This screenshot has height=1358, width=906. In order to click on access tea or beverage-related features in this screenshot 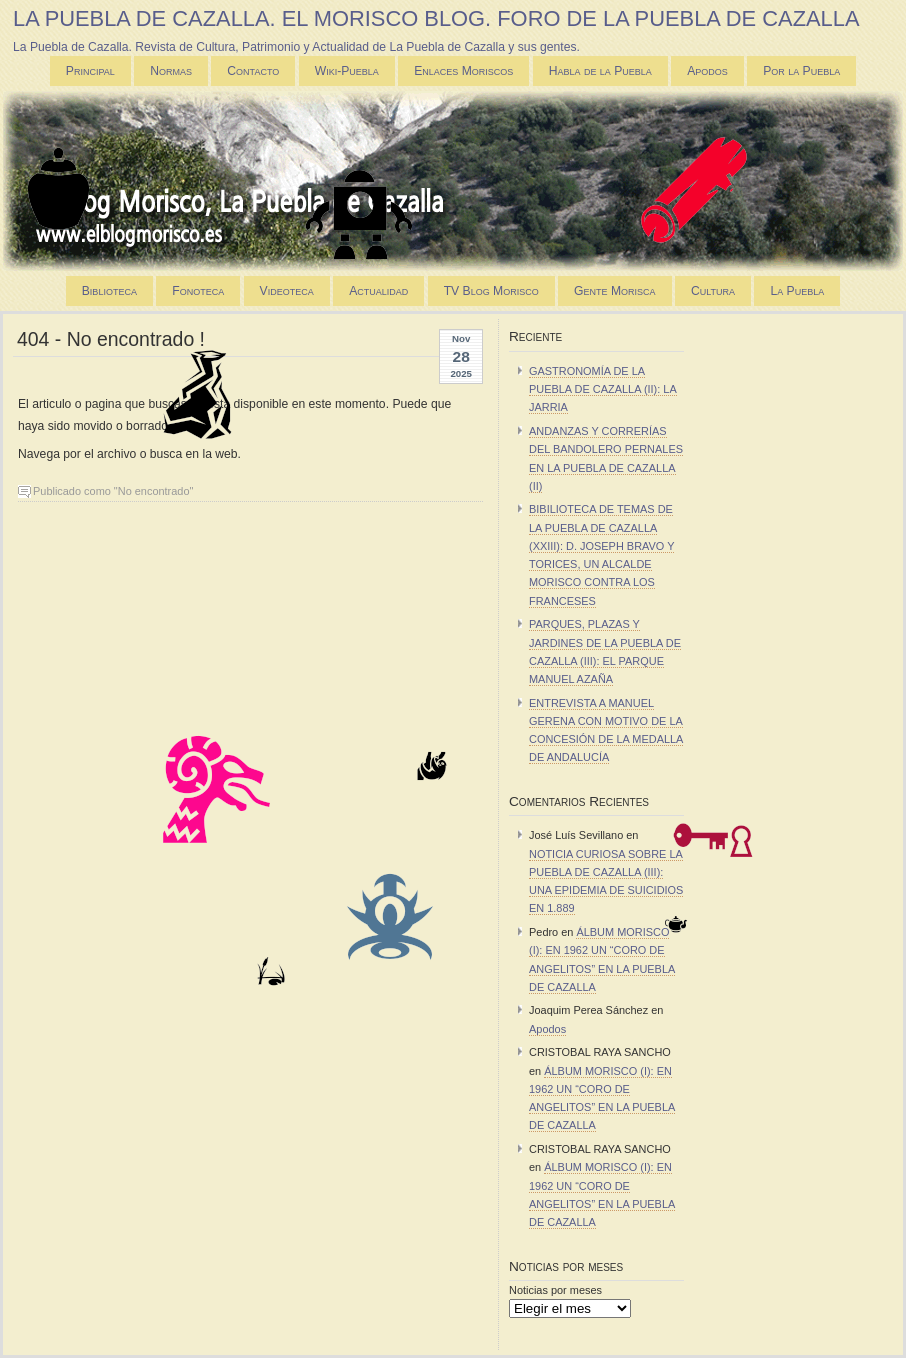, I will do `click(676, 924)`.